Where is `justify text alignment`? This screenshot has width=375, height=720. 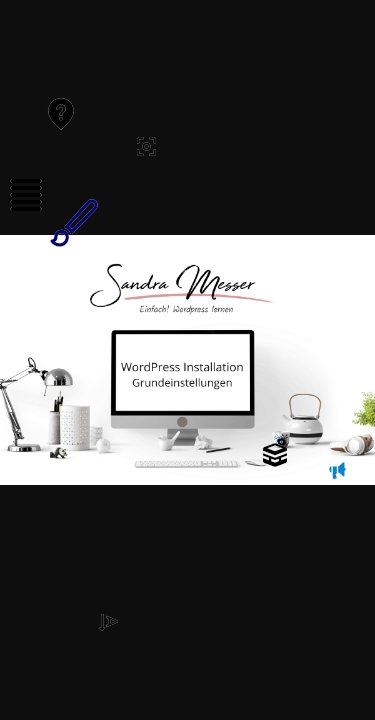
justify text alignment is located at coordinates (26, 195).